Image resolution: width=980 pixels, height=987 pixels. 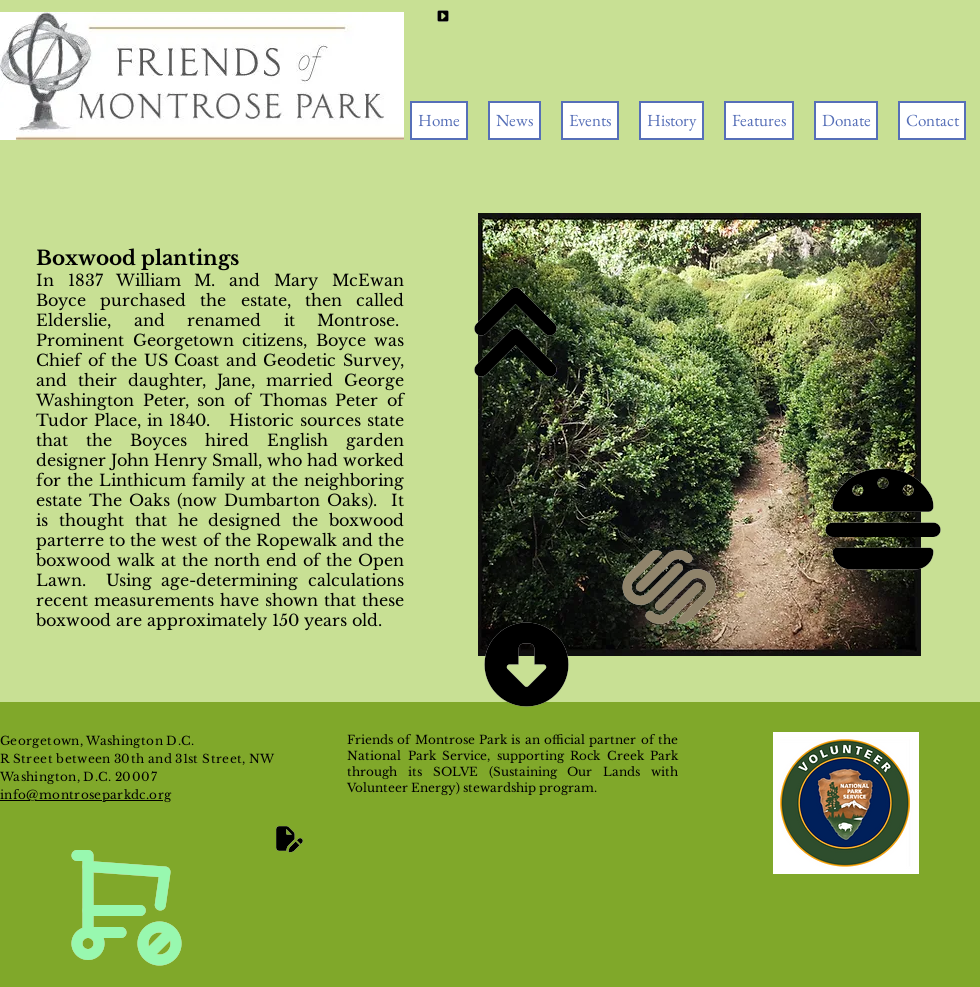 I want to click on edit this document, so click(x=288, y=838).